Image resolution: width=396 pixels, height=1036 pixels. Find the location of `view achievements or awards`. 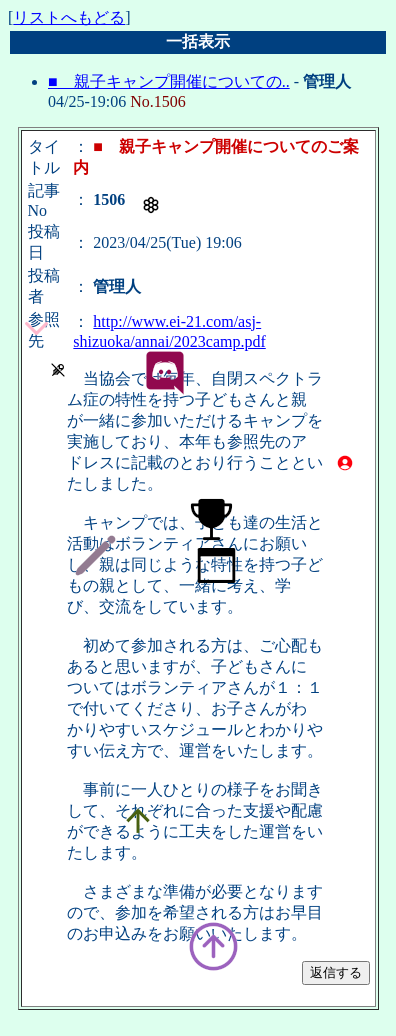

view achievements or awards is located at coordinates (211, 519).